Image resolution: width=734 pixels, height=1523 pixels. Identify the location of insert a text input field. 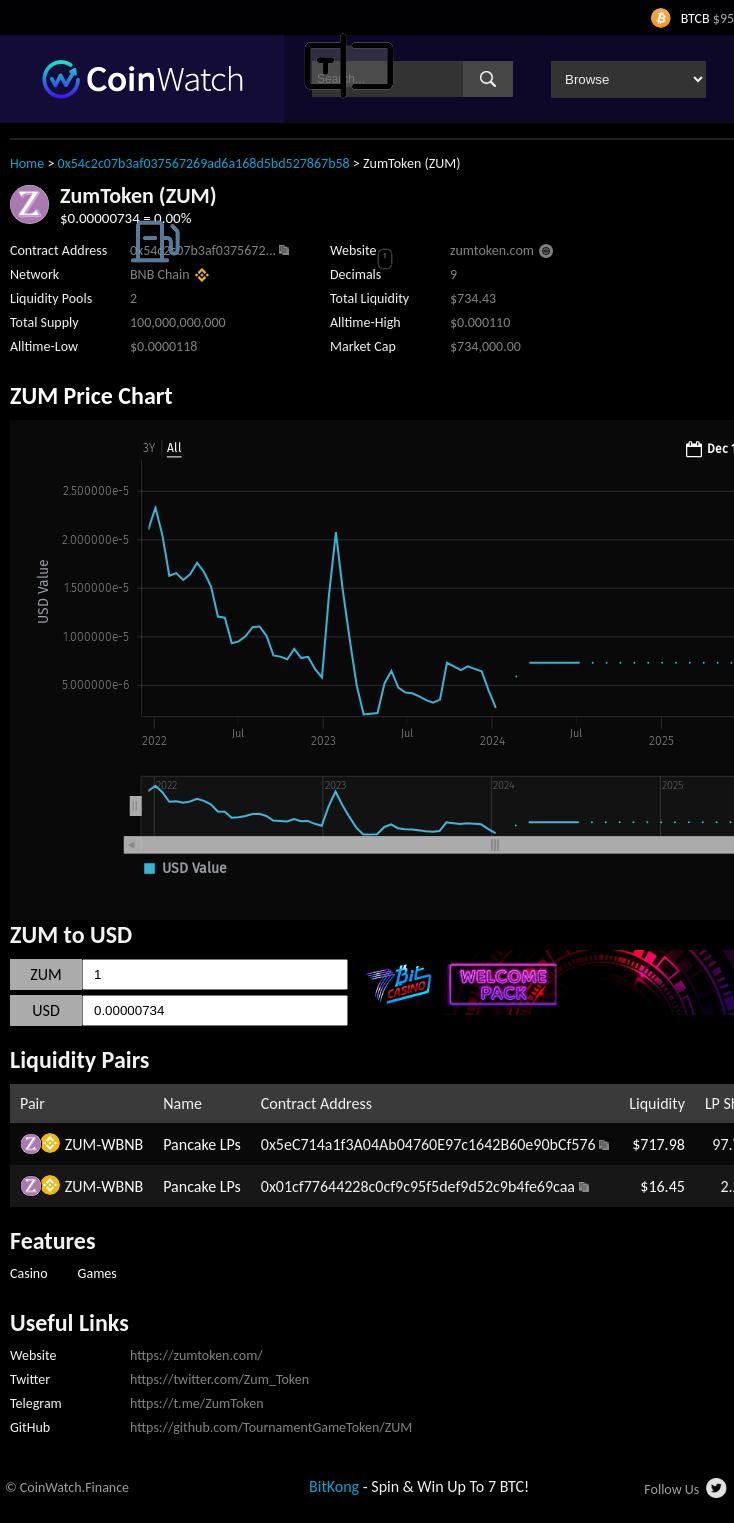
(349, 66).